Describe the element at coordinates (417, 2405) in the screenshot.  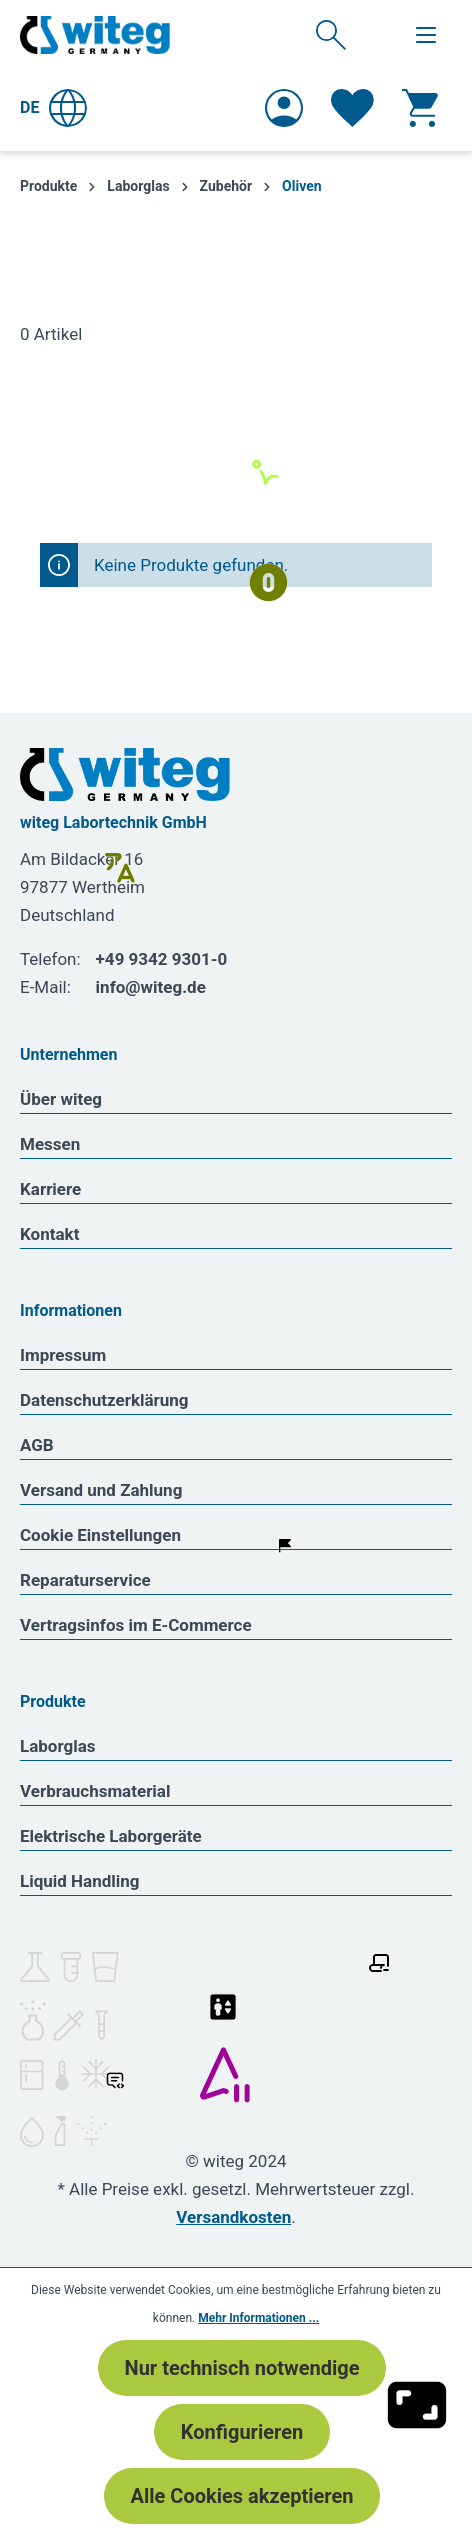
I see `adjust image or video aspect ratio` at that location.